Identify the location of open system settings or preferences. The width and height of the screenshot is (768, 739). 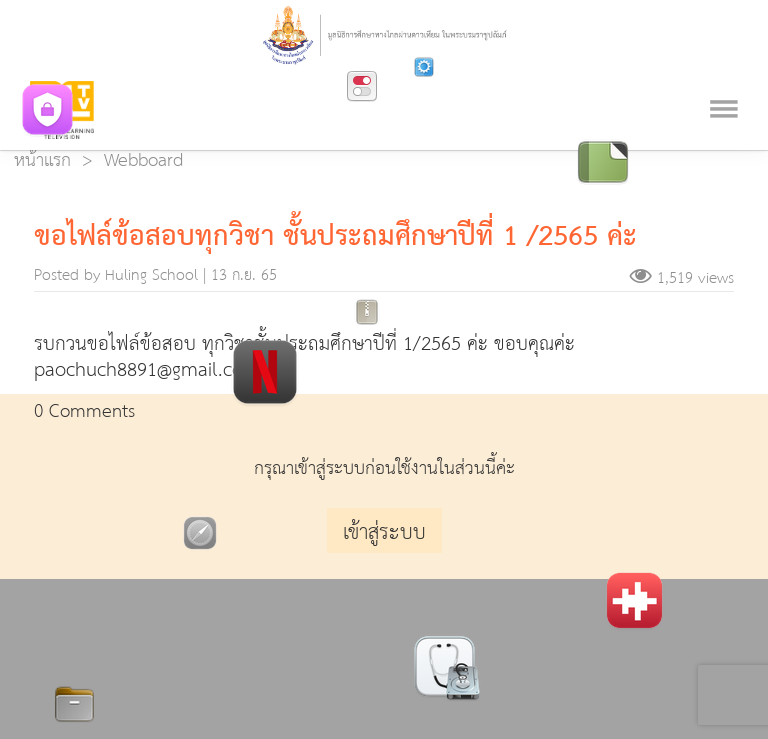
(362, 86).